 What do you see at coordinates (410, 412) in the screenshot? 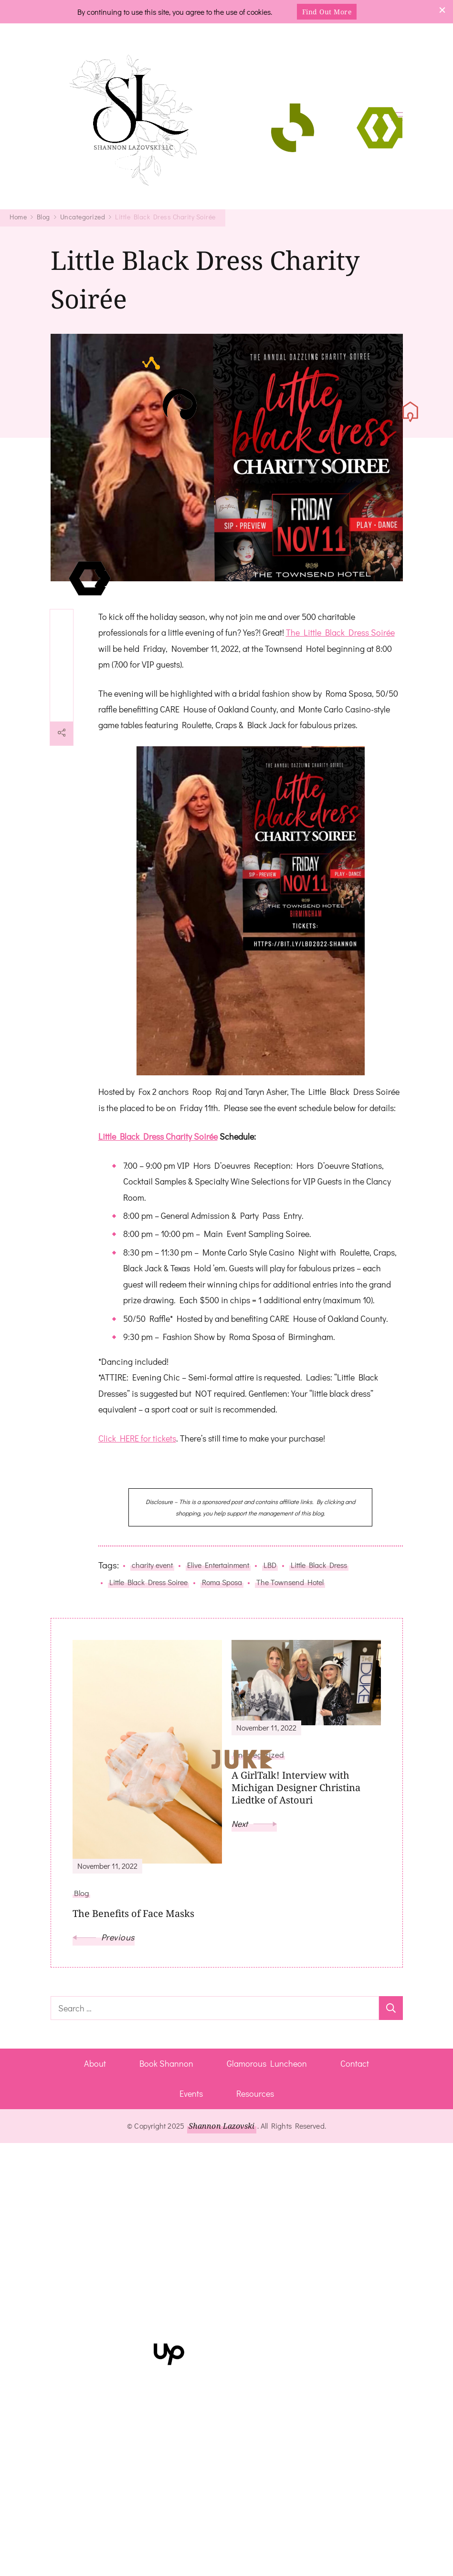
I see `open the emlakjet real estate app` at bounding box center [410, 412].